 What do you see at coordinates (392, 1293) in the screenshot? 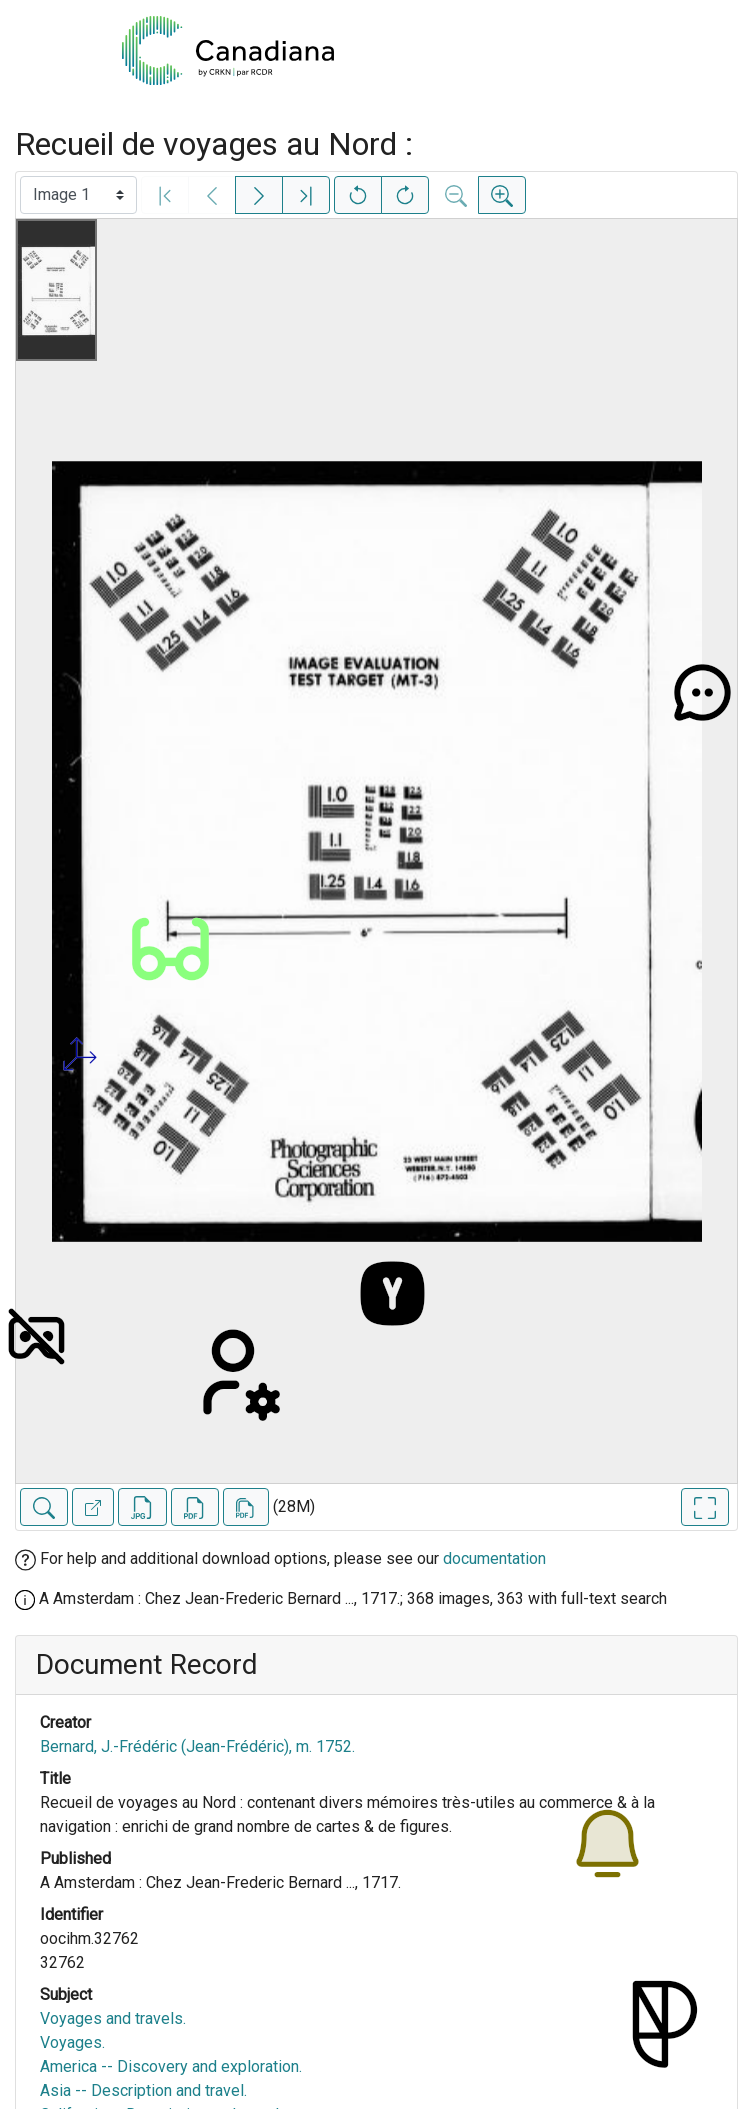
I see `represents the letter Y in a menu or keyboard interface` at bounding box center [392, 1293].